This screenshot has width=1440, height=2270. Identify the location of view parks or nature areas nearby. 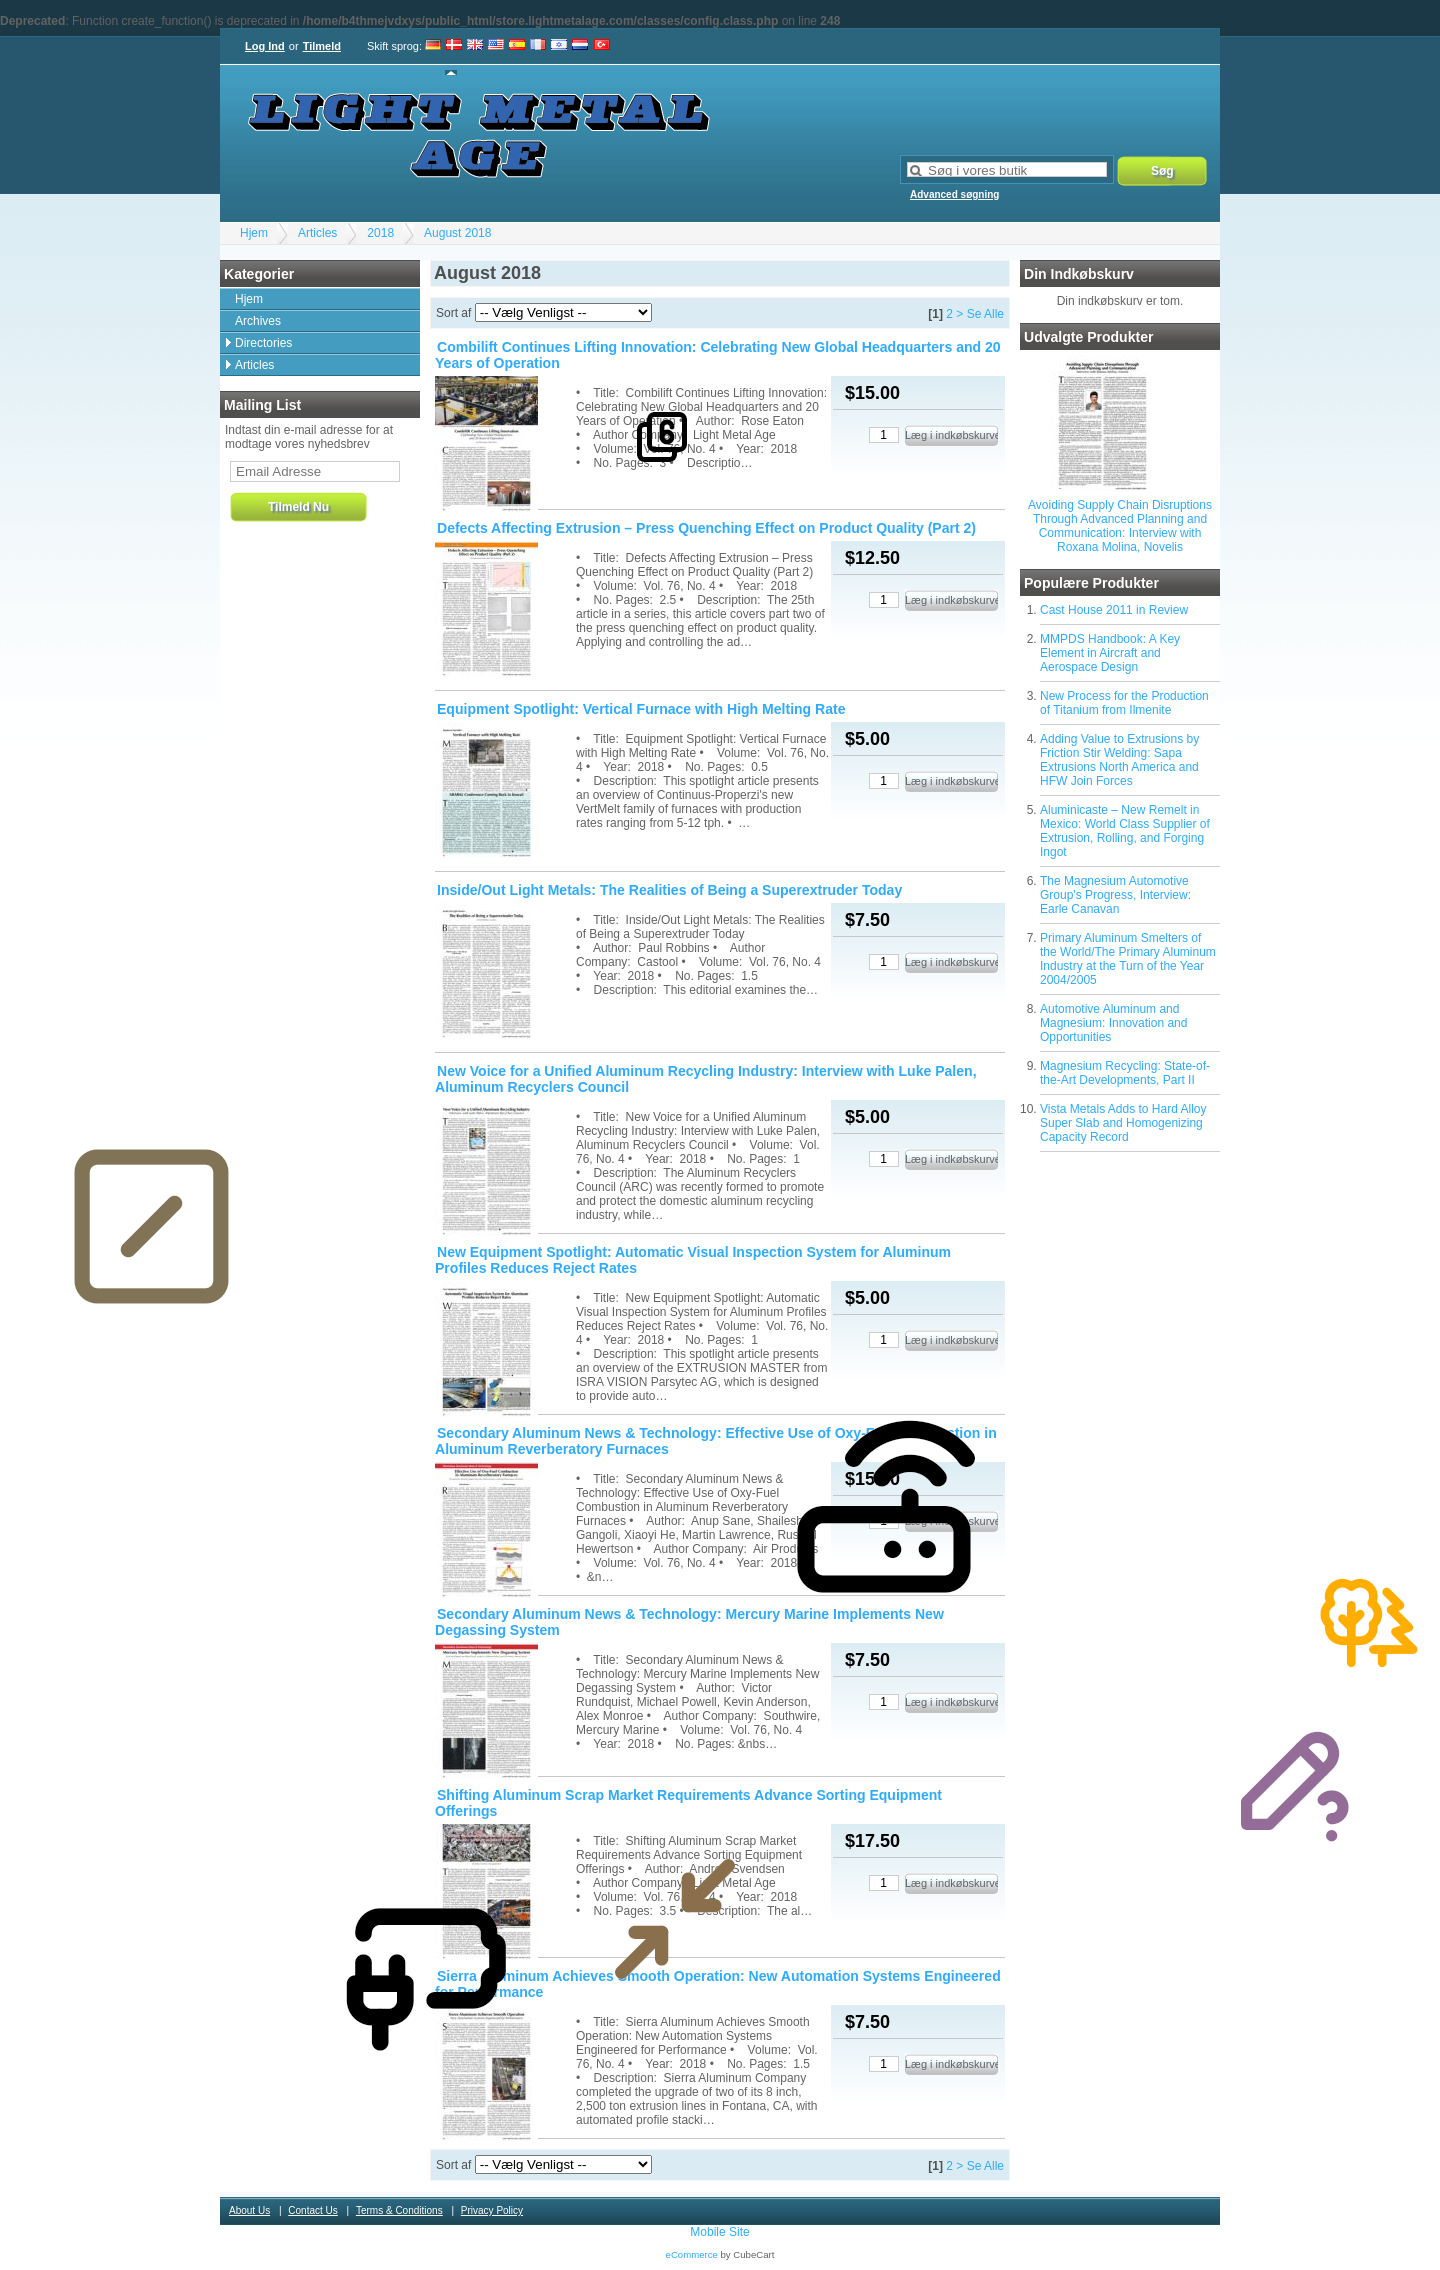
(1369, 1623).